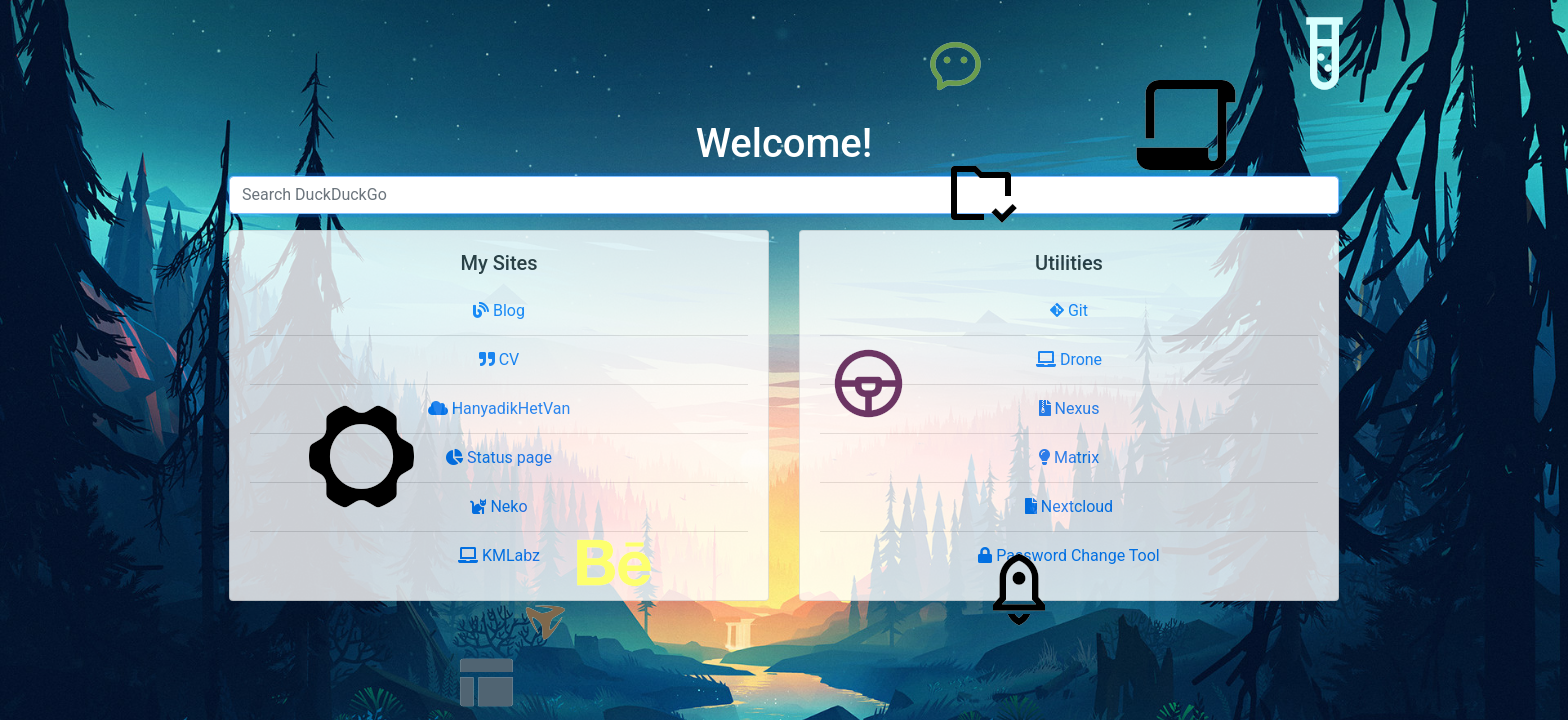 The width and height of the screenshot is (1568, 720). Describe the element at coordinates (614, 563) in the screenshot. I see `visit behance portfolio` at that location.